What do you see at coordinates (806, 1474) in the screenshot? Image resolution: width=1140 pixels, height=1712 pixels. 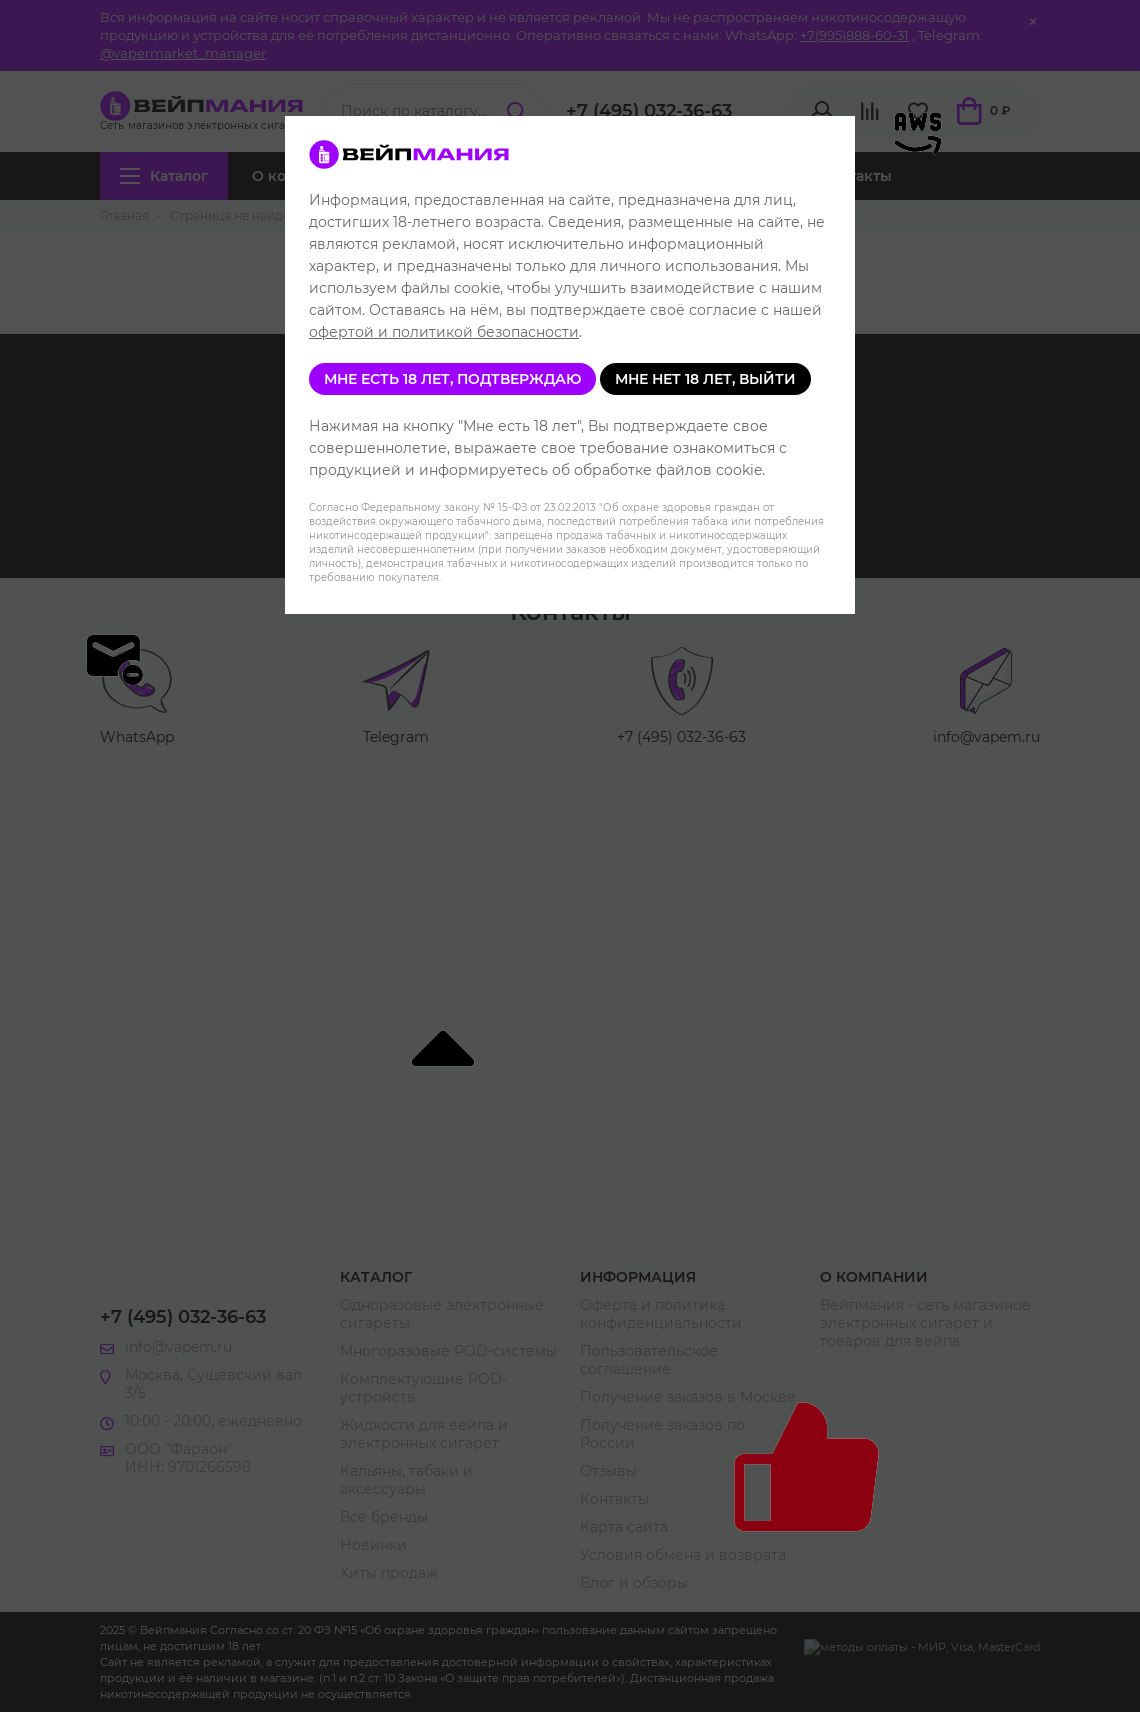 I see `like or approve content` at bounding box center [806, 1474].